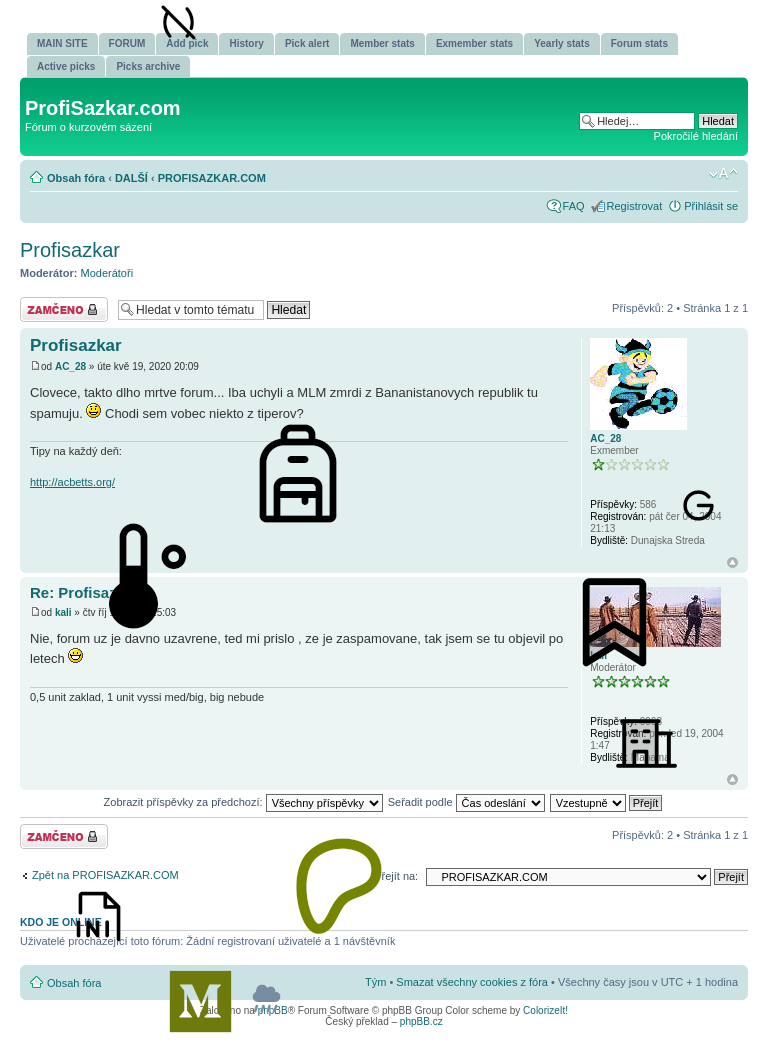 The height and width of the screenshot is (1055, 768). I want to click on open the Medium app, so click(200, 1001).